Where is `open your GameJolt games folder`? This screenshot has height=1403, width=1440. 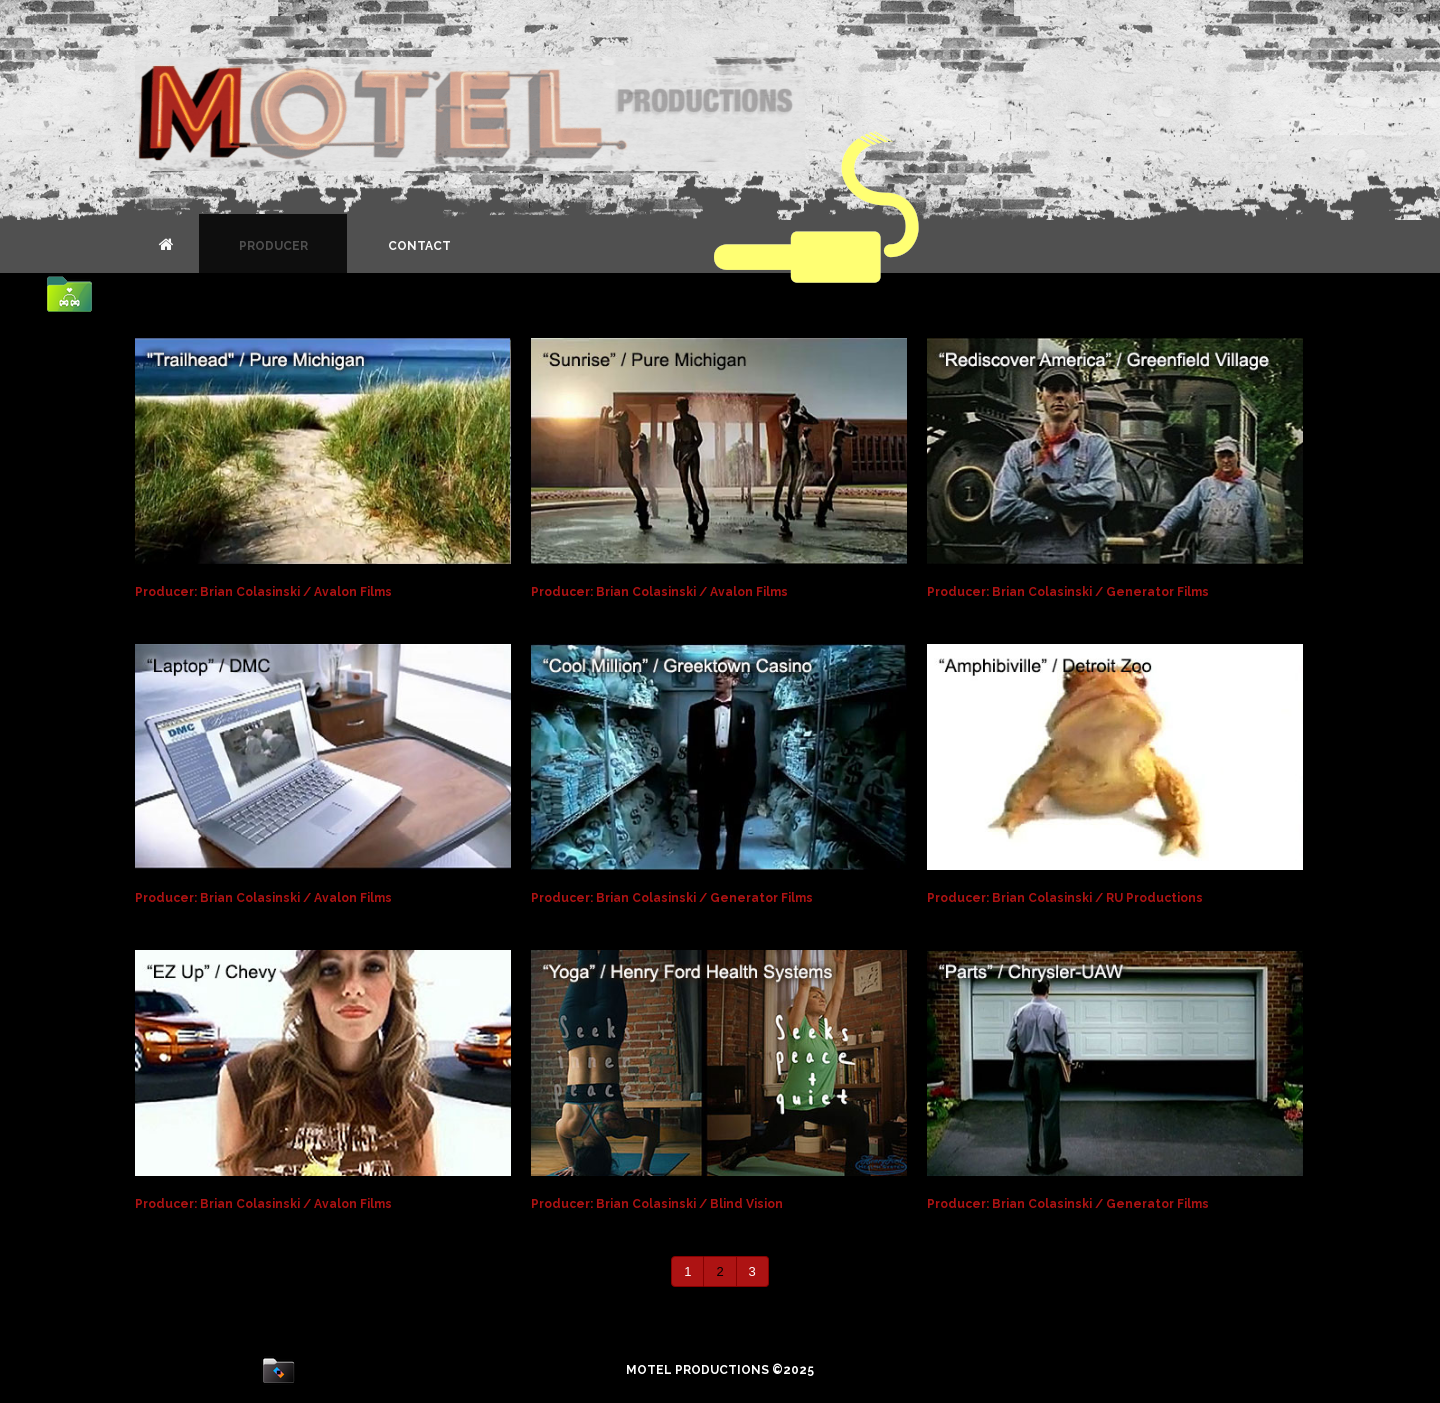 open your GameJolt games folder is located at coordinates (69, 295).